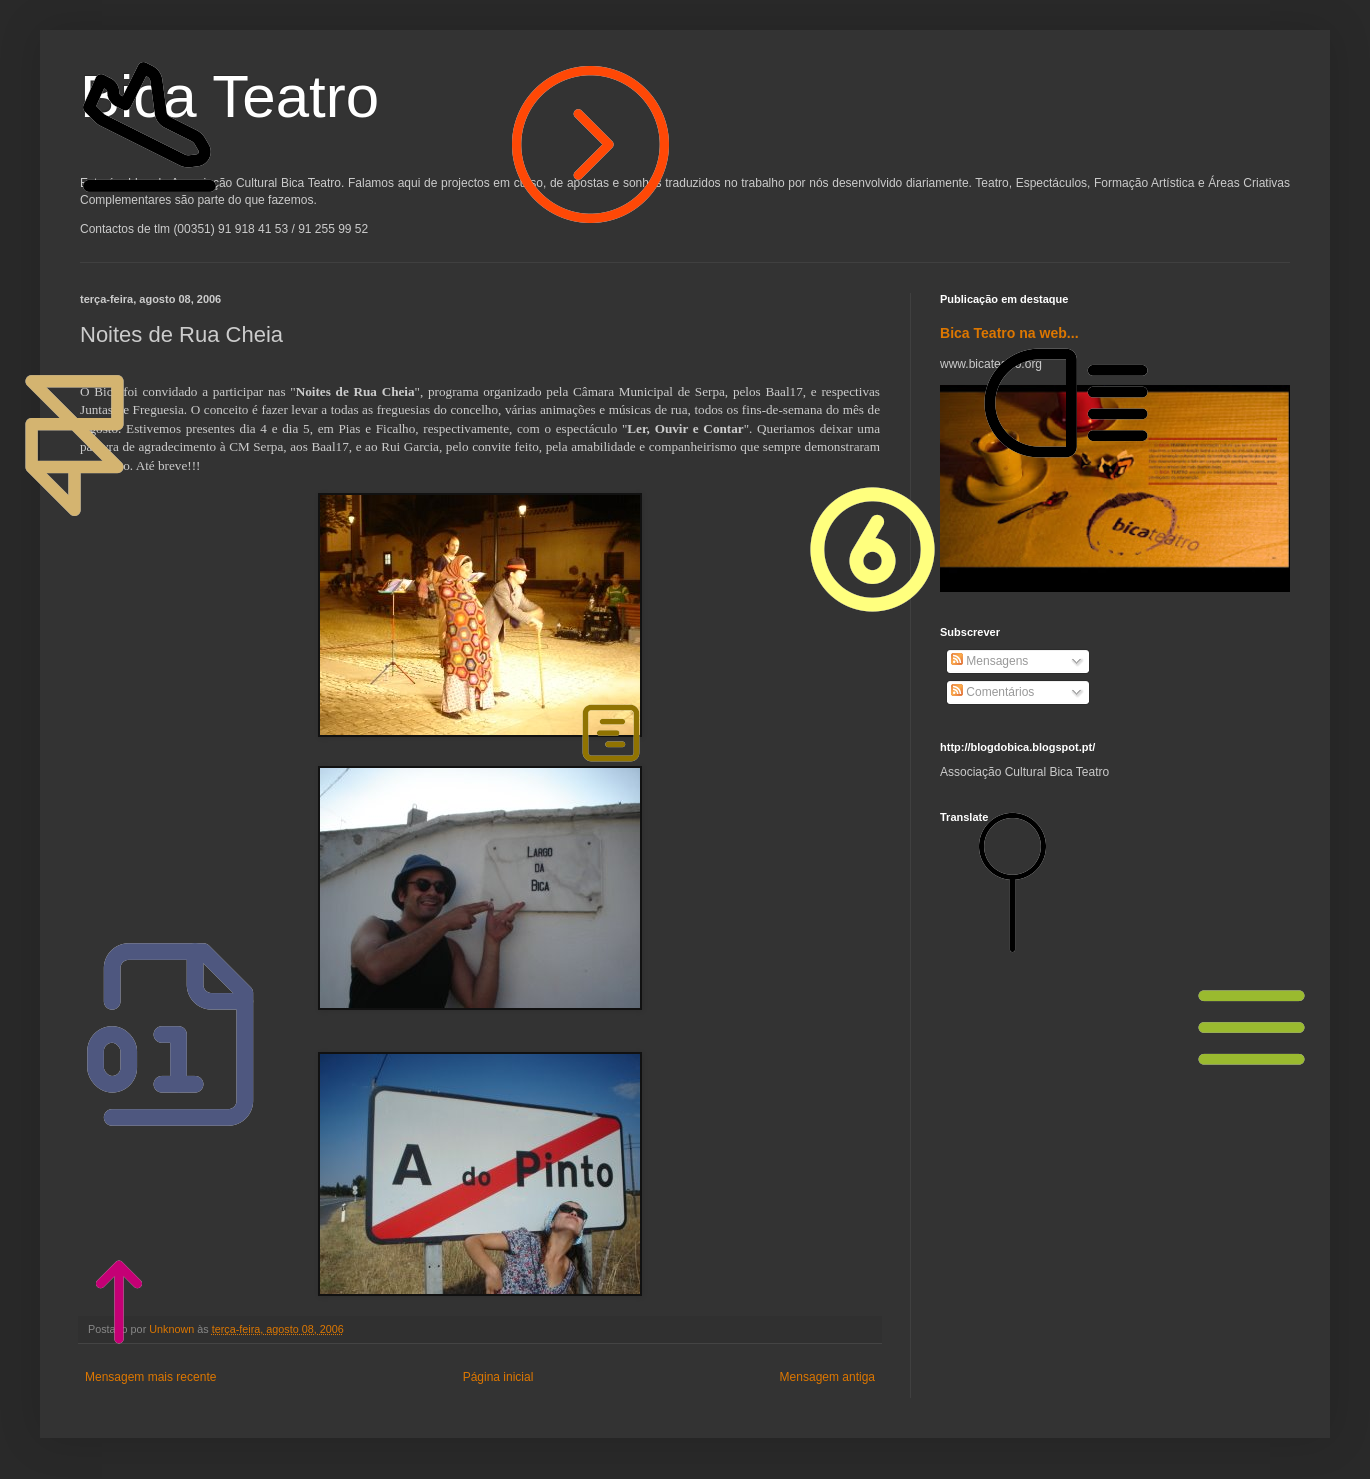 This screenshot has height=1479, width=1370. What do you see at coordinates (178, 1034) in the screenshot?
I see `view a binary or data file` at bounding box center [178, 1034].